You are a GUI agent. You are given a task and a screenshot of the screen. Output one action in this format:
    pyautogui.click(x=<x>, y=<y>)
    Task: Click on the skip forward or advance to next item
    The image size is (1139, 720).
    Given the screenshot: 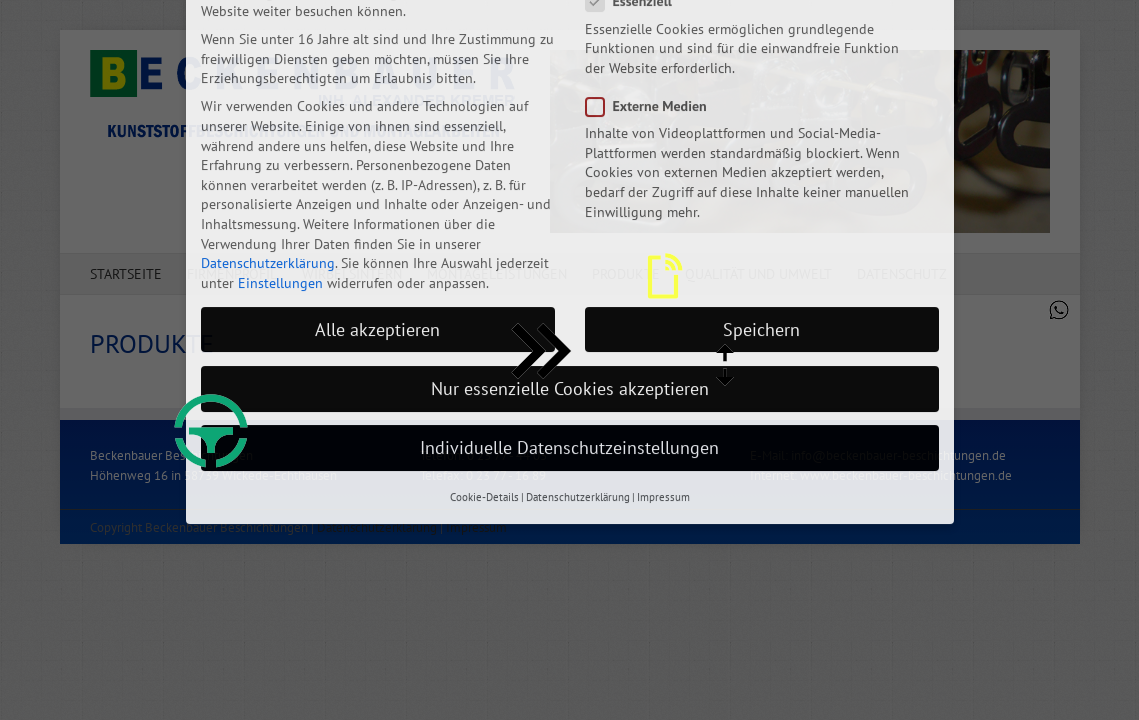 What is the action you would take?
    pyautogui.click(x=539, y=351)
    